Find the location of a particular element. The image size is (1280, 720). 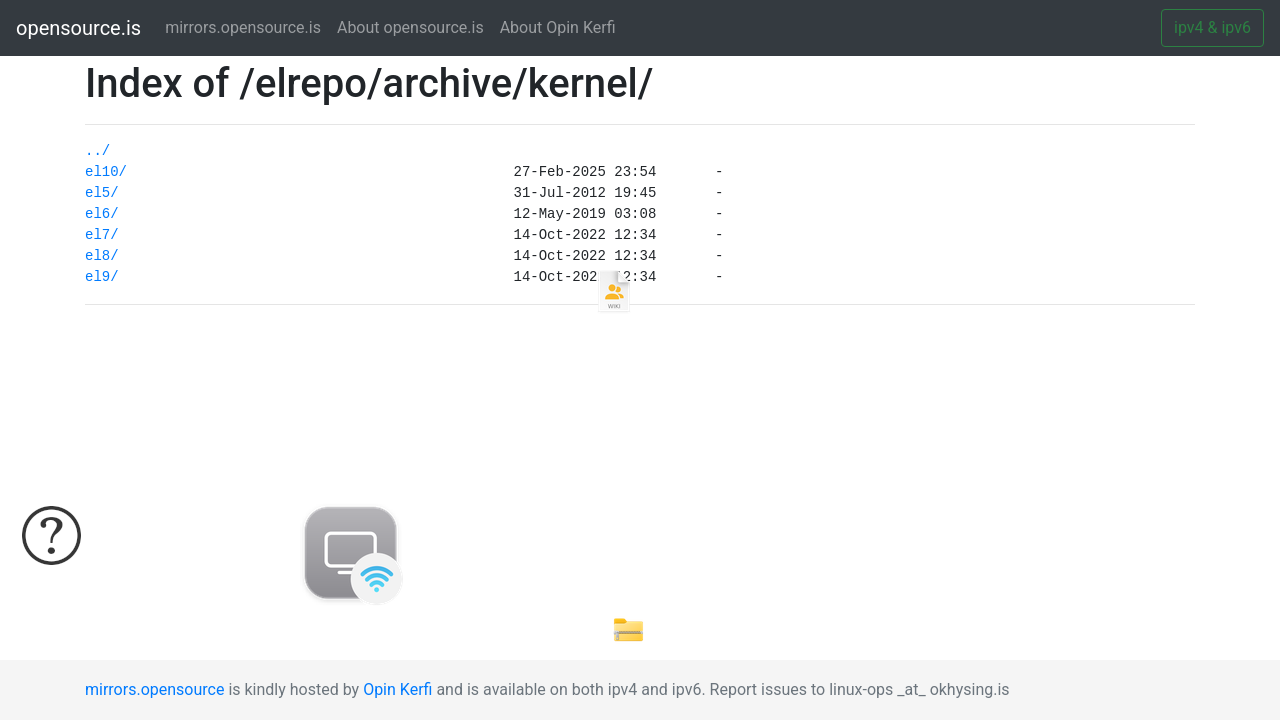

wiki document file type is located at coordinates (614, 292).